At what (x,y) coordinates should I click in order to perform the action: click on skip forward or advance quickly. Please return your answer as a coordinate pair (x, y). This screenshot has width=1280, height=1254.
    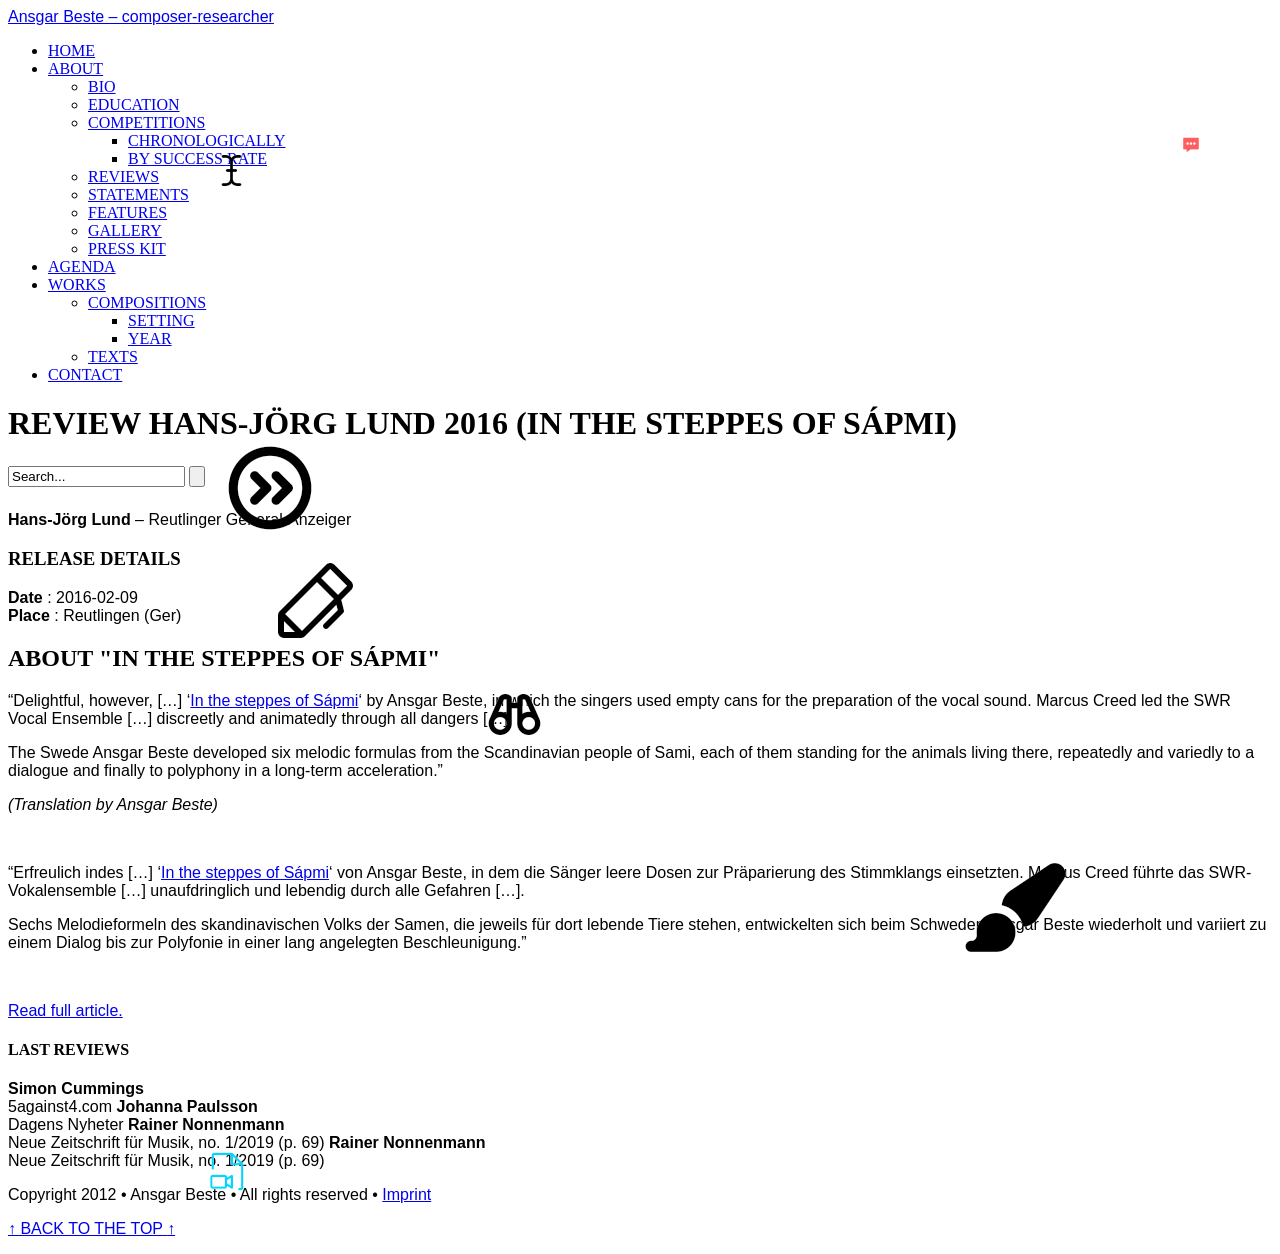
    Looking at the image, I should click on (270, 488).